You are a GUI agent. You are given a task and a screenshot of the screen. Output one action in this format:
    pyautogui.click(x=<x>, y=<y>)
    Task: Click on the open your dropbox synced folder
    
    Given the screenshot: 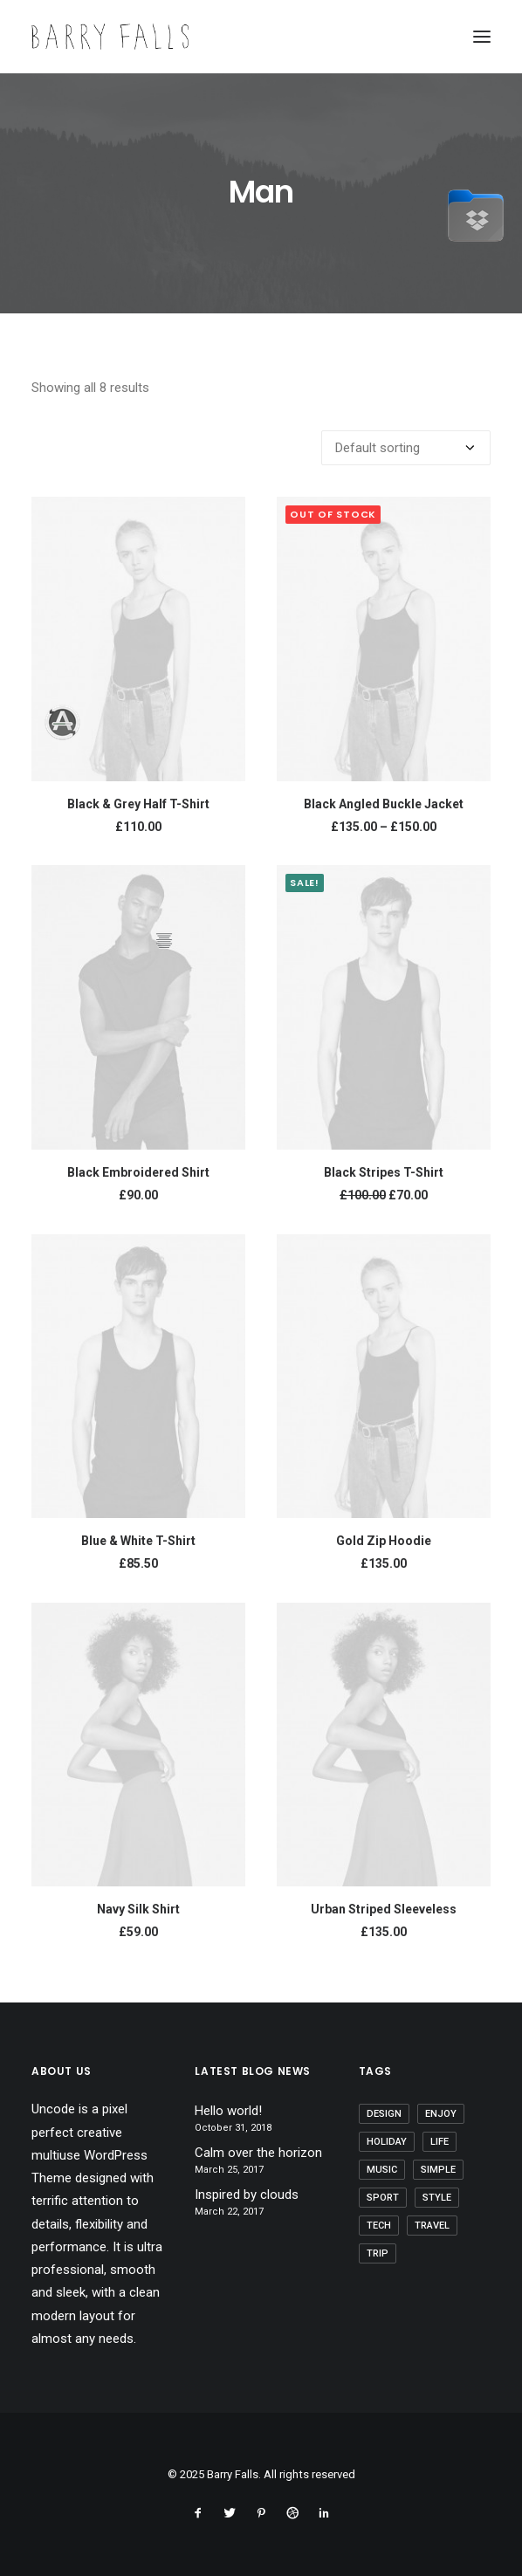 What is the action you would take?
    pyautogui.click(x=476, y=216)
    